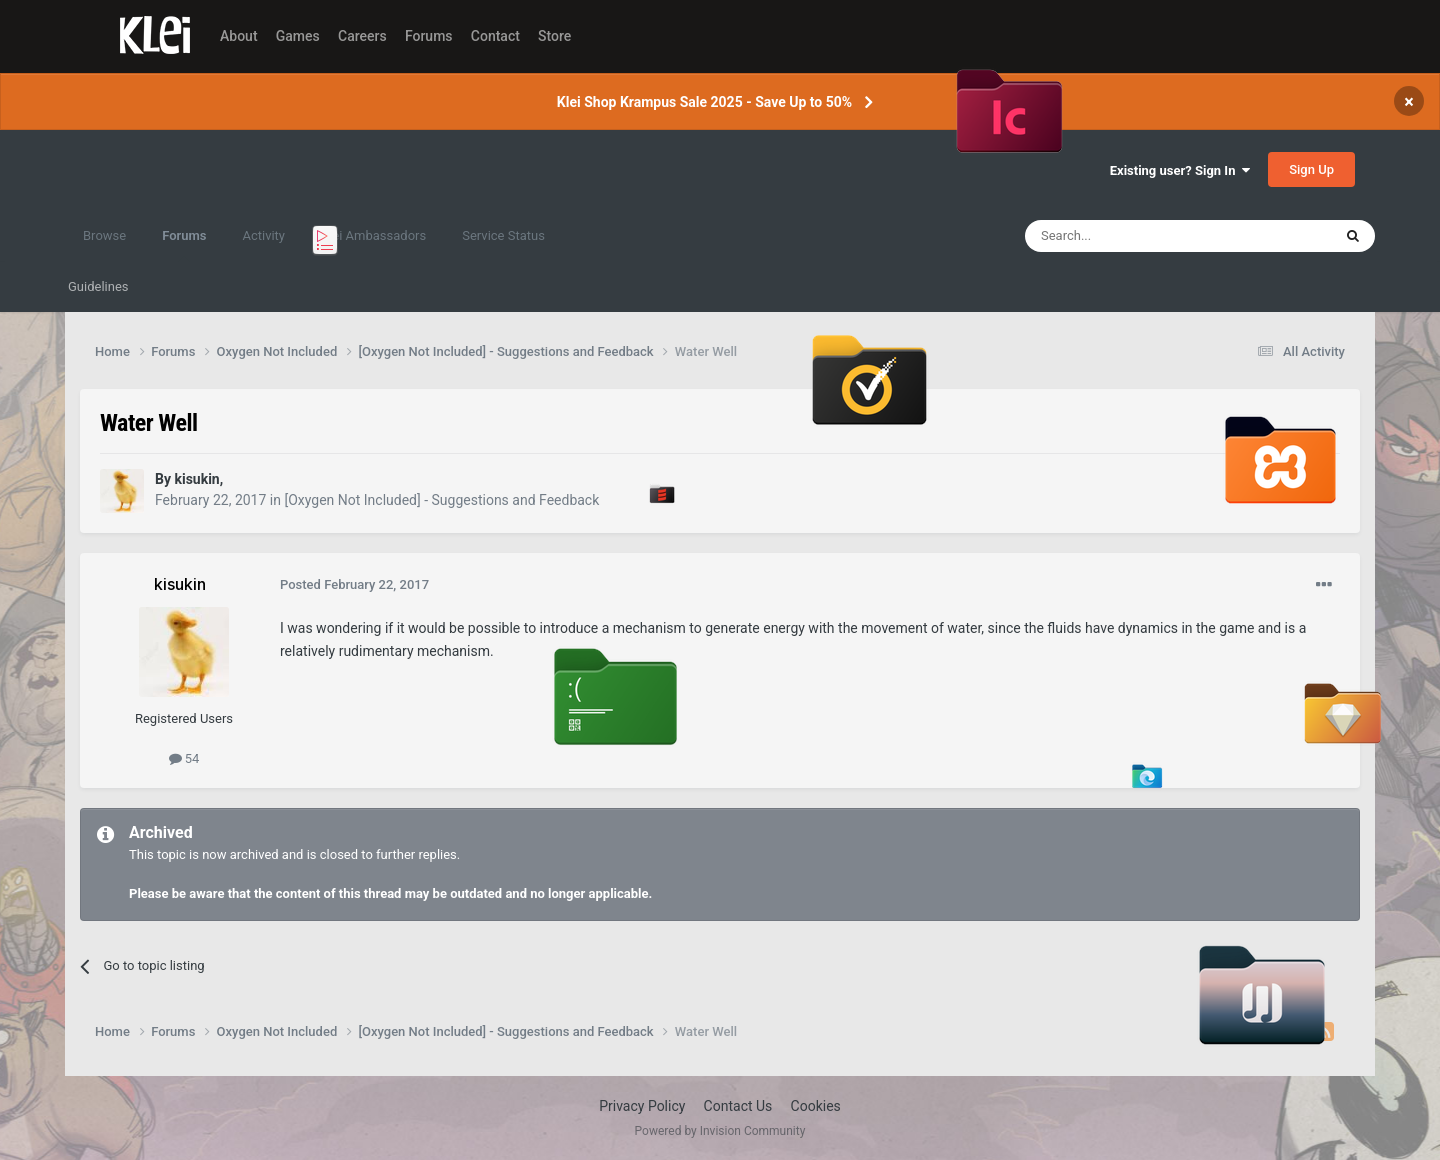 The height and width of the screenshot is (1160, 1440). What do you see at coordinates (869, 383) in the screenshot?
I see `open norton antivirus files folder` at bounding box center [869, 383].